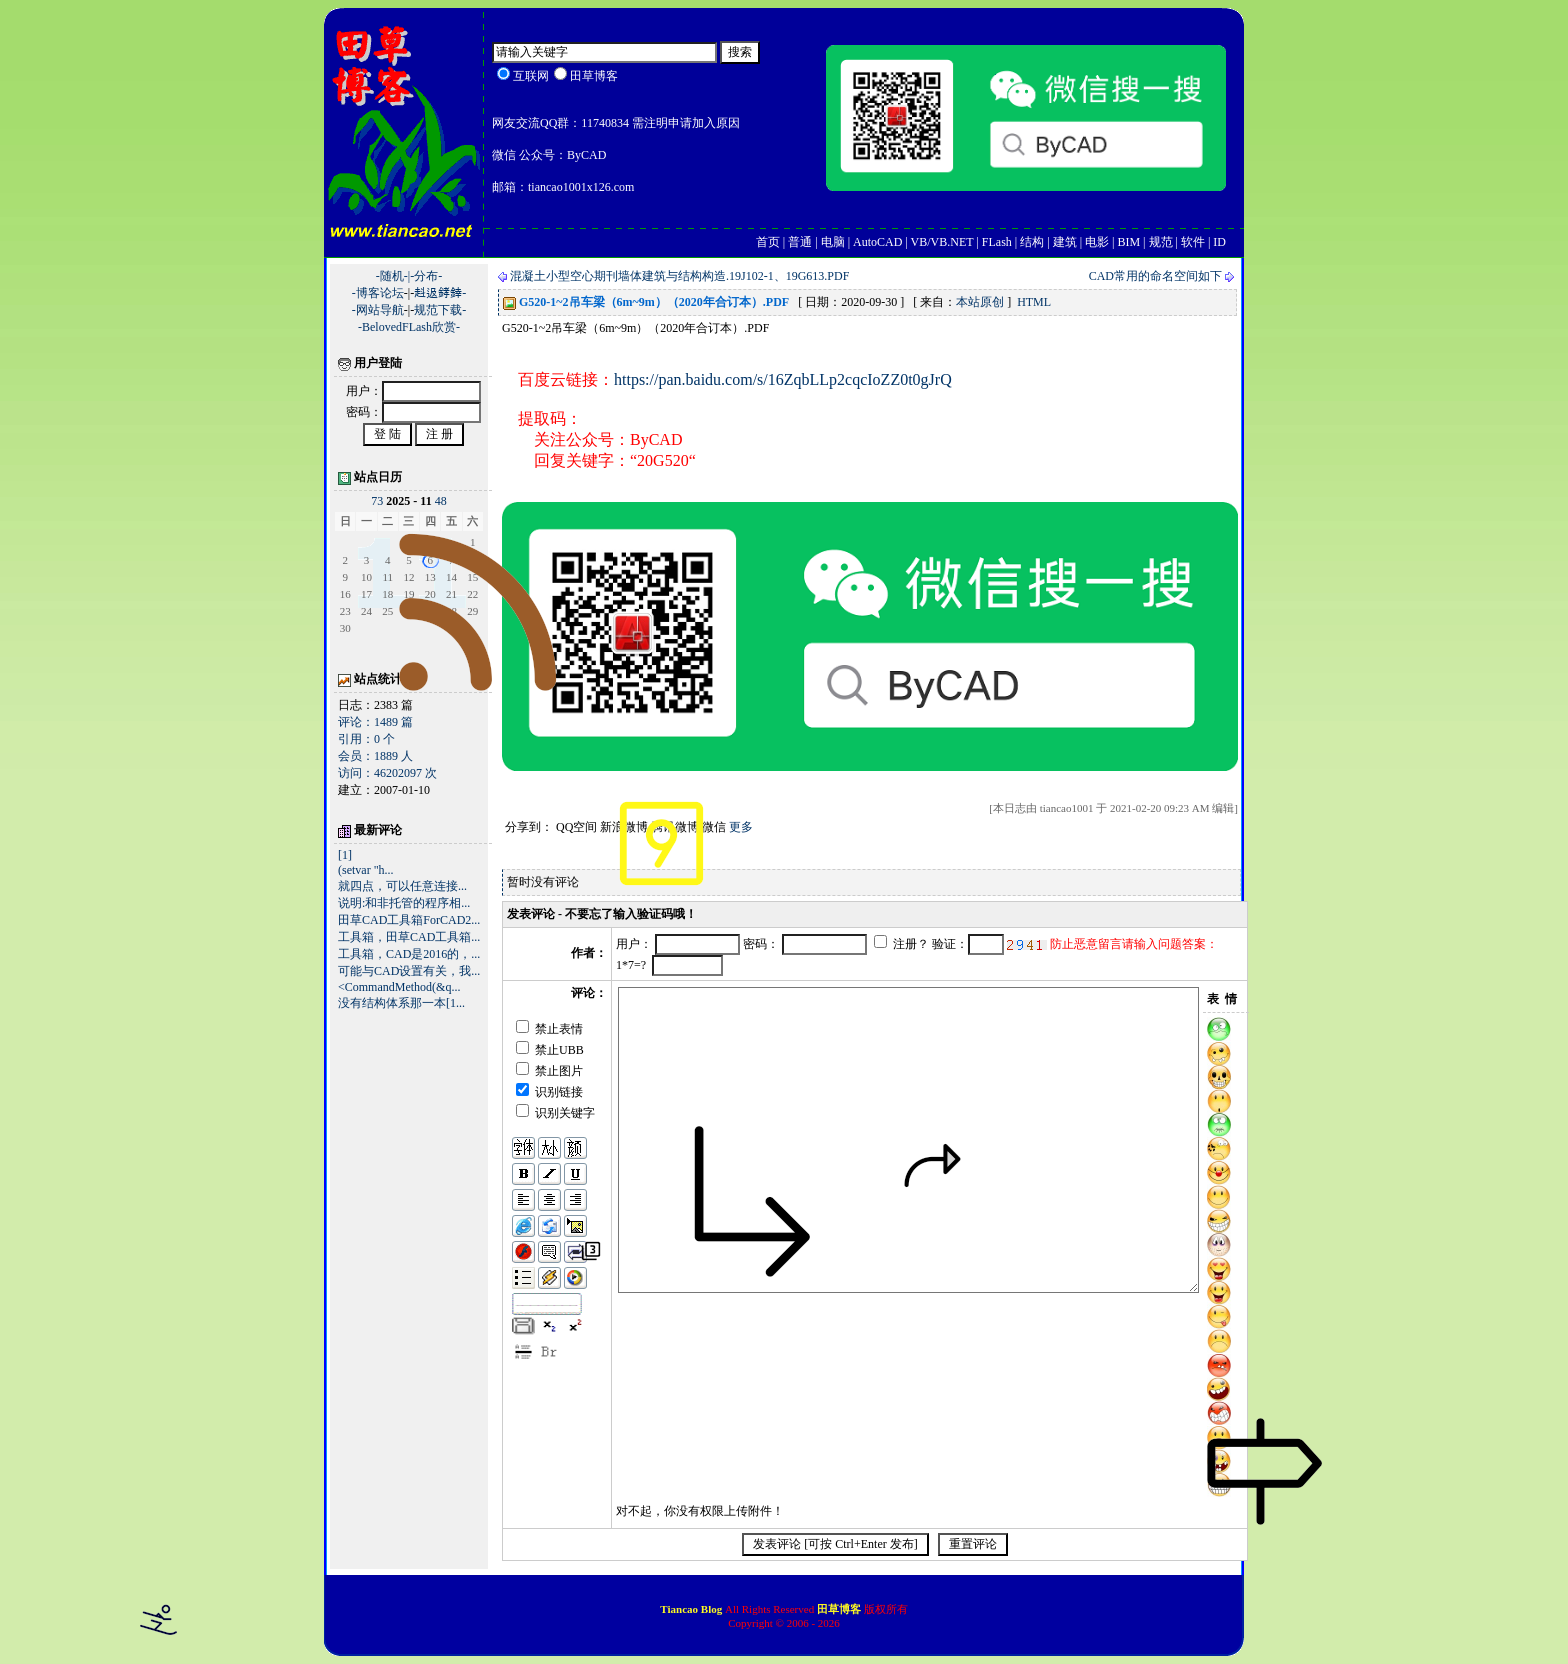  Describe the element at coordinates (467, 623) in the screenshot. I see `subscribe to RSS feed` at that location.